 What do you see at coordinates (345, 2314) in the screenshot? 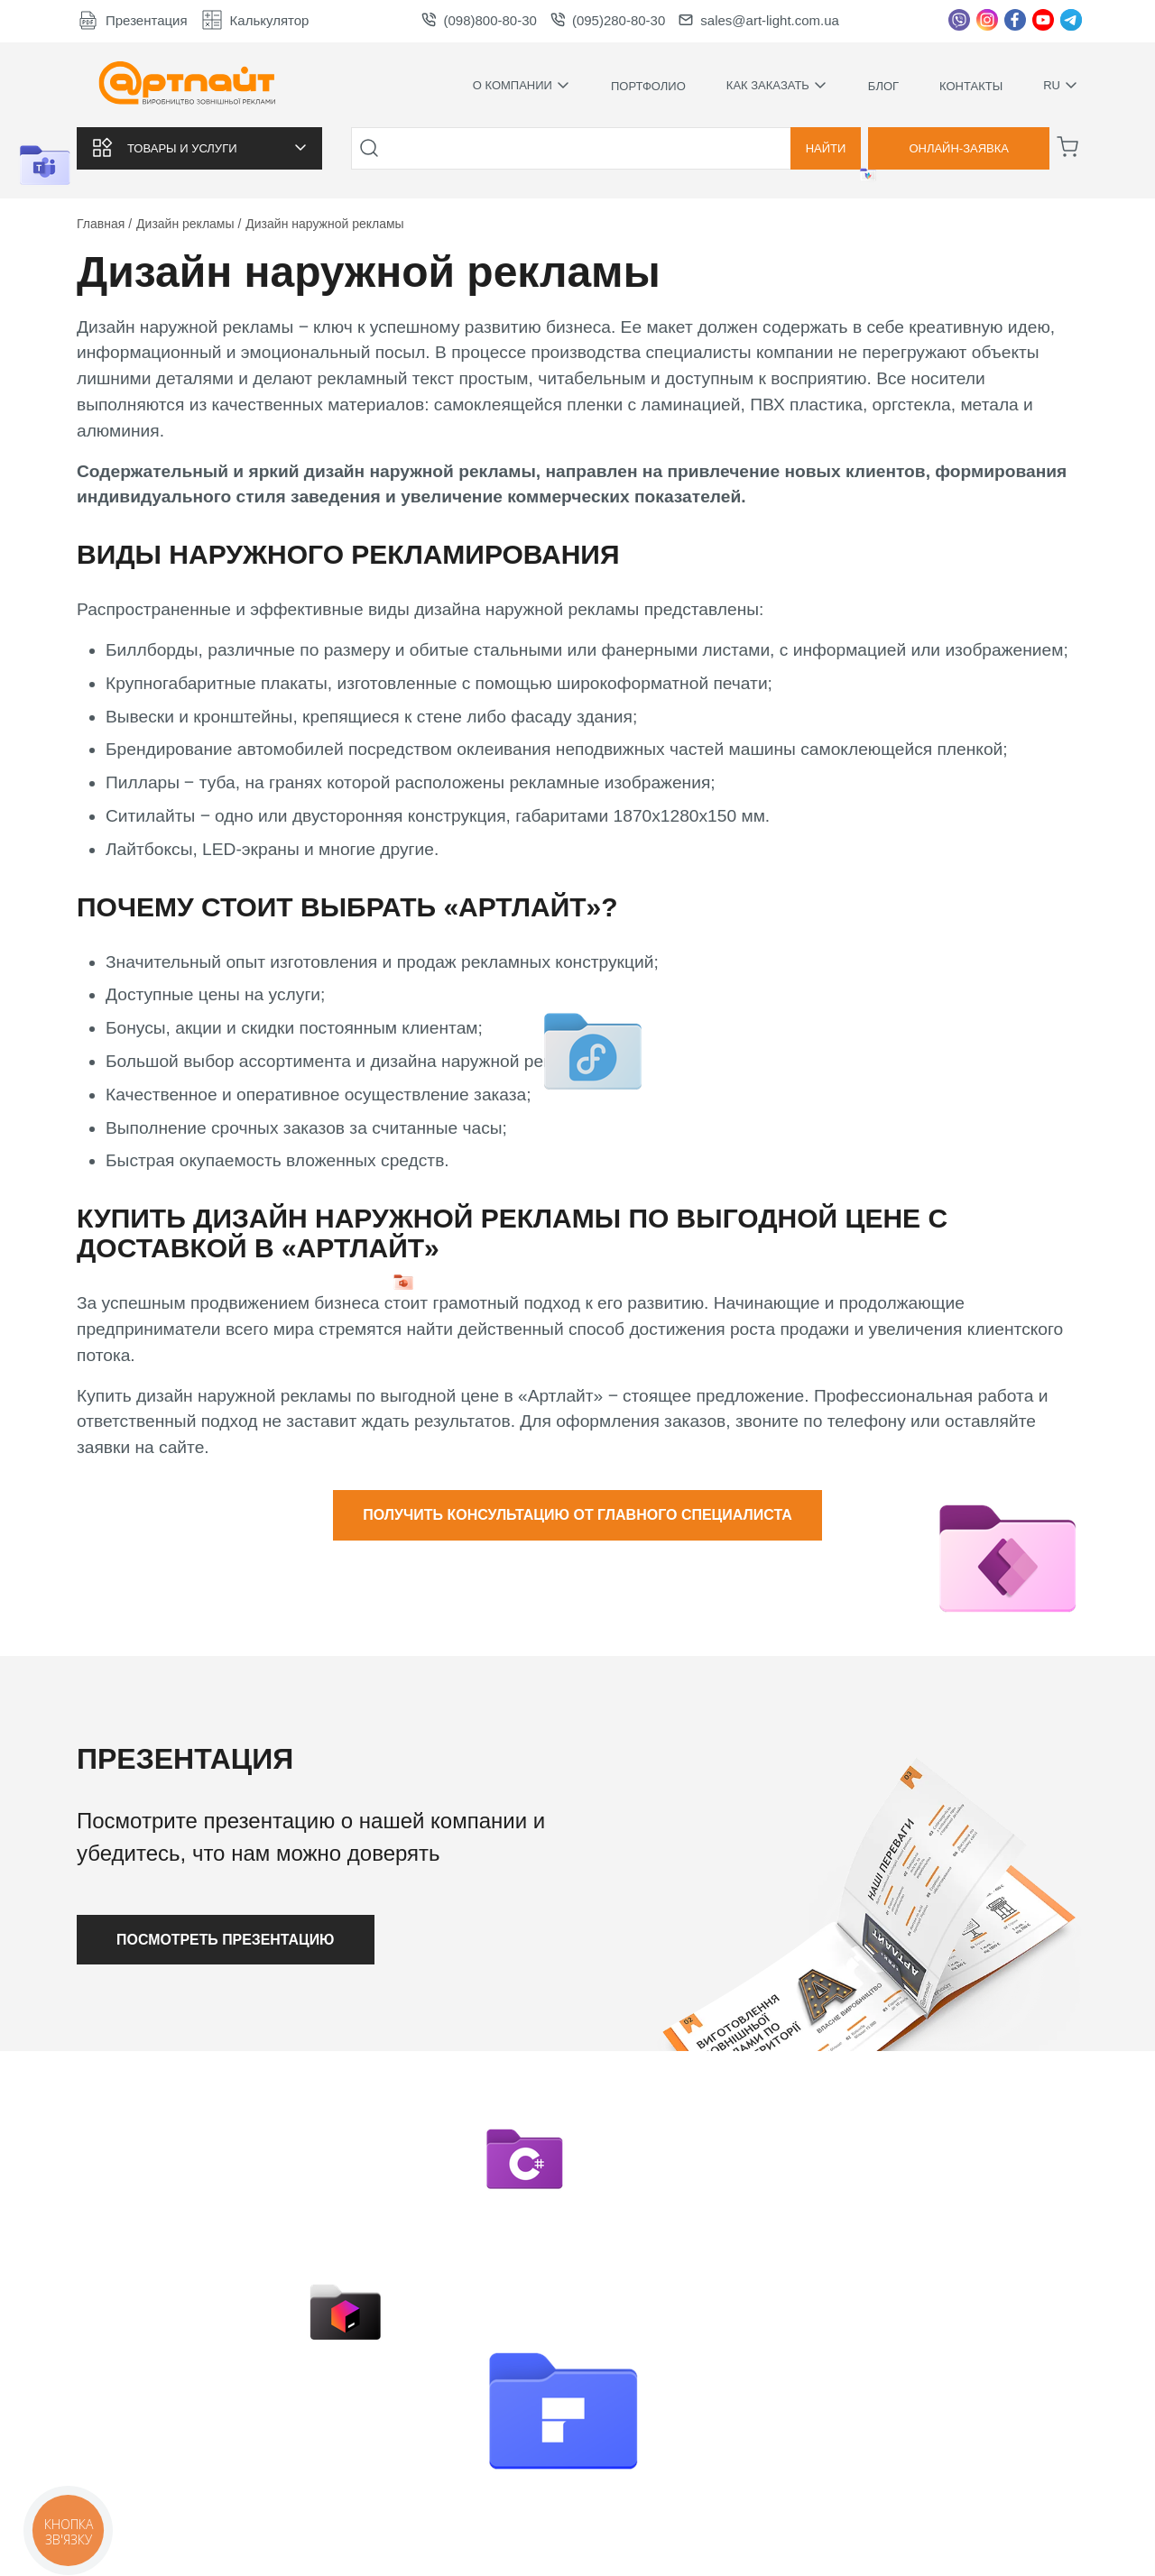
I see `open folder containing JetBrains Toolbox projects` at bounding box center [345, 2314].